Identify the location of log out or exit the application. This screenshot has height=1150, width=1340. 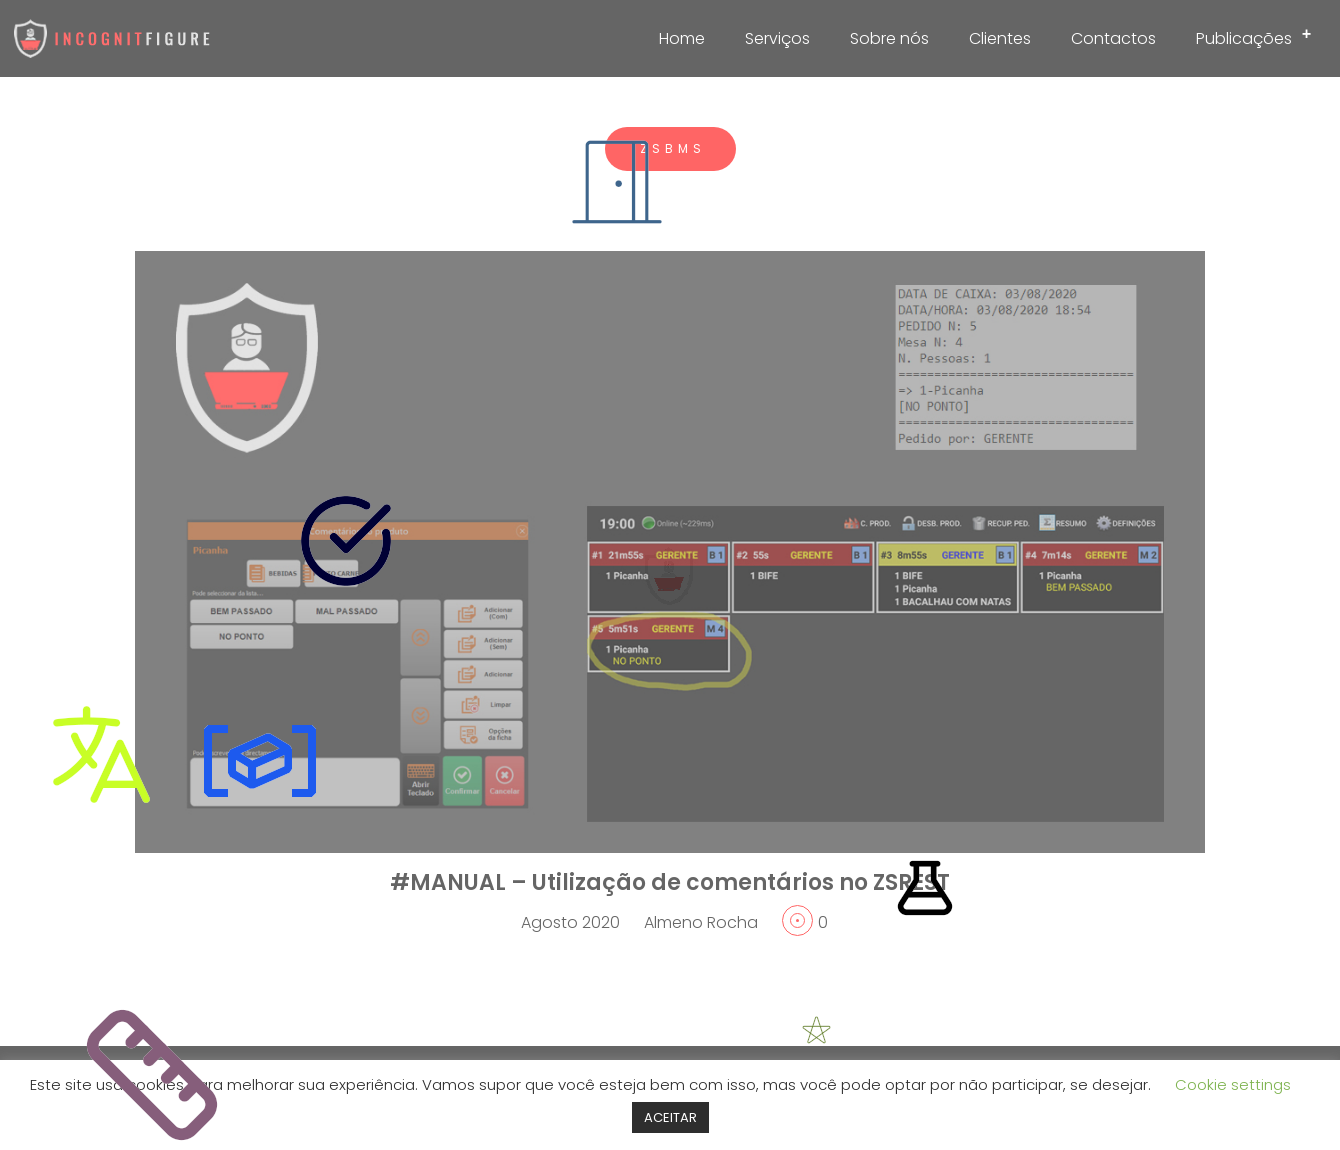
(617, 182).